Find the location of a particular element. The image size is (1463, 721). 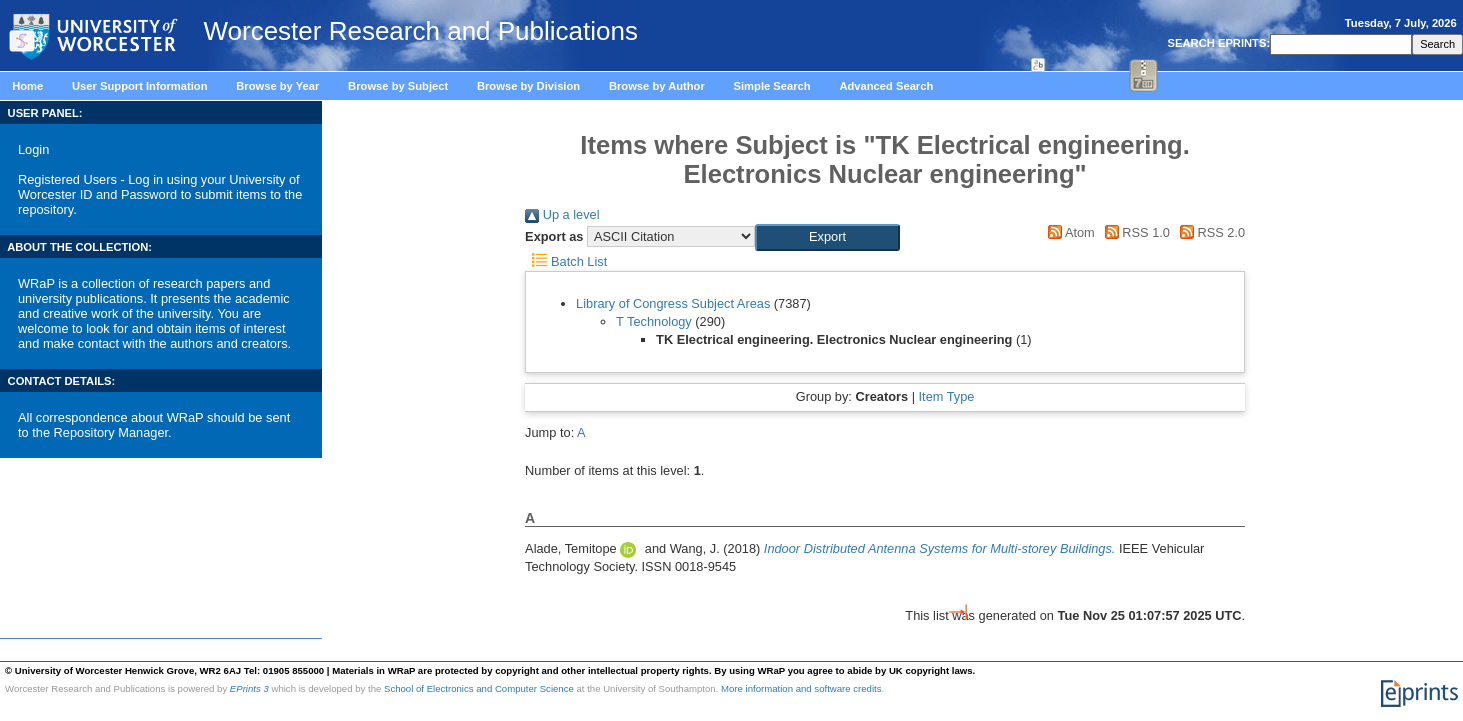

access font and typography settings is located at coordinates (1038, 65).